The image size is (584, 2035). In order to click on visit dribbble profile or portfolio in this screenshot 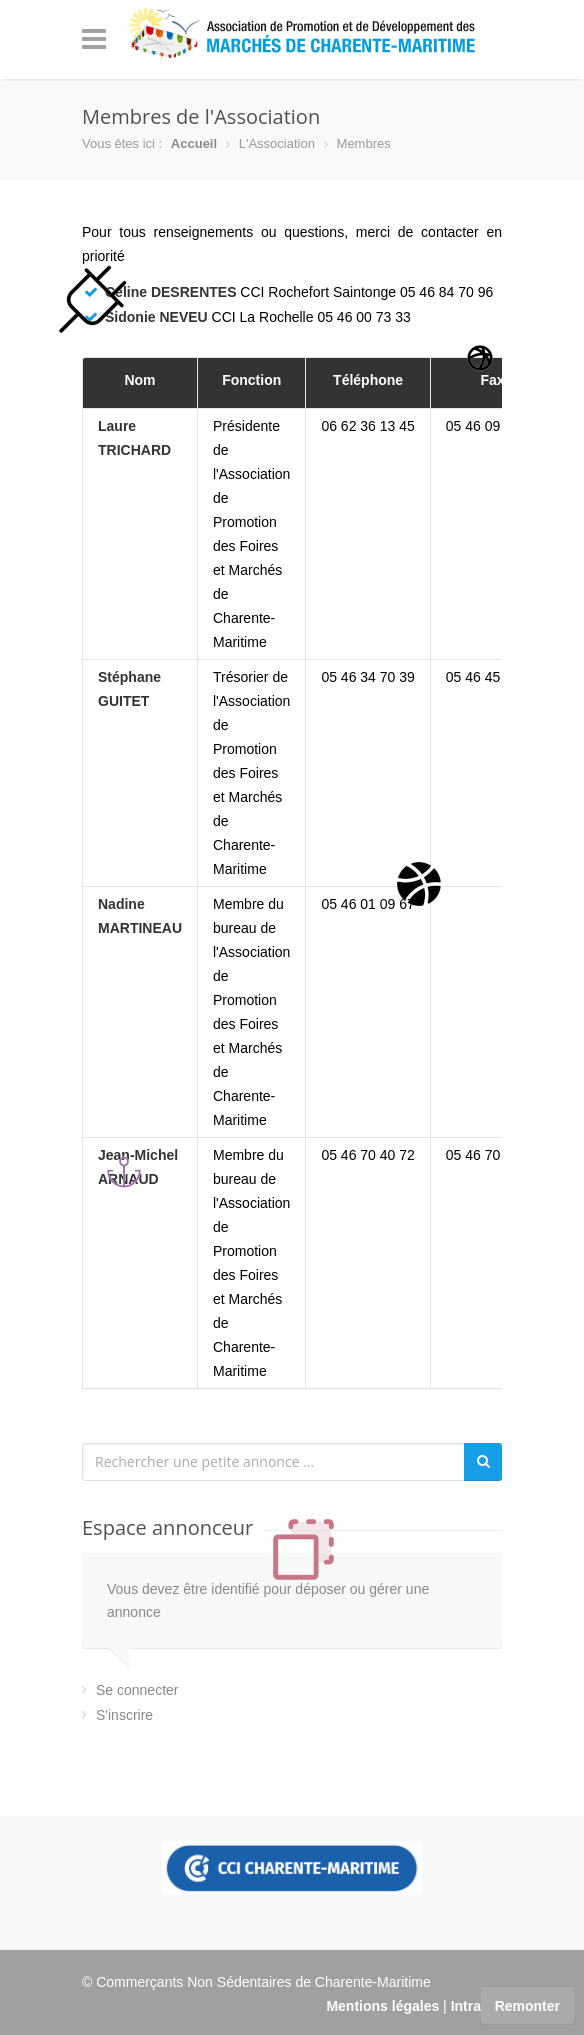, I will do `click(419, 884)`.